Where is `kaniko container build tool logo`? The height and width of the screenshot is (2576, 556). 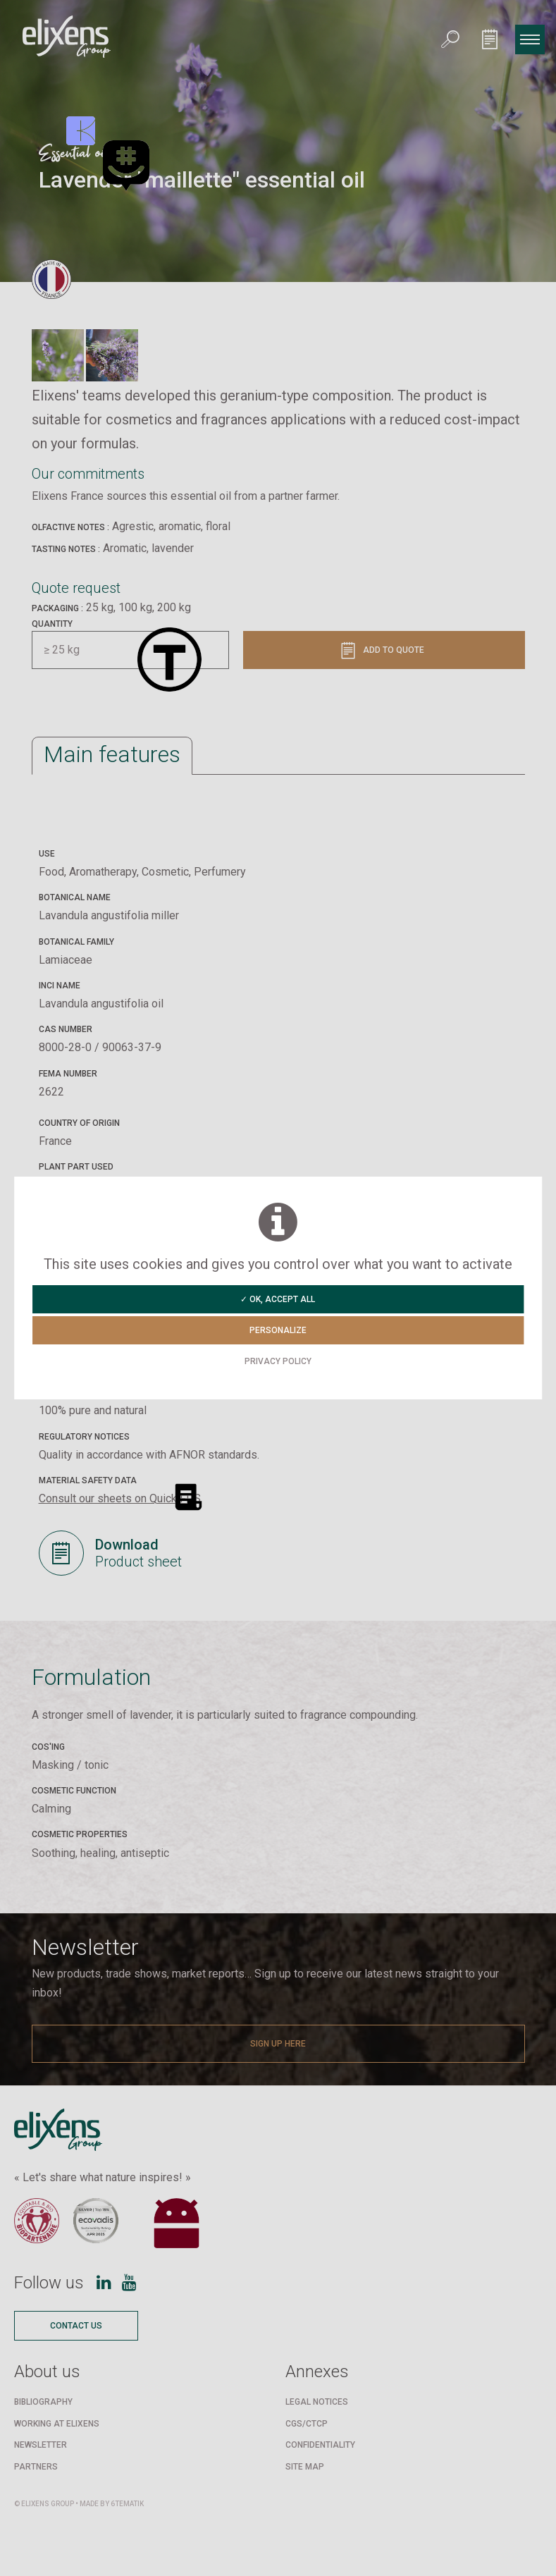
kaniko container build tool logo is located at coordinates (80, 130).